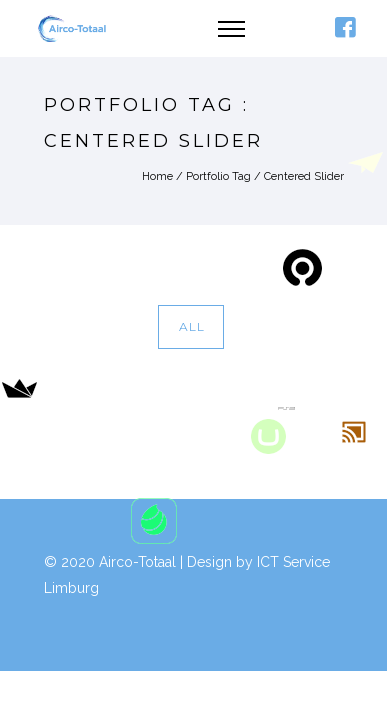 This screenshot has width=387, height=720. I want to click on cast your screen to a nearby device, so click(354, 432).